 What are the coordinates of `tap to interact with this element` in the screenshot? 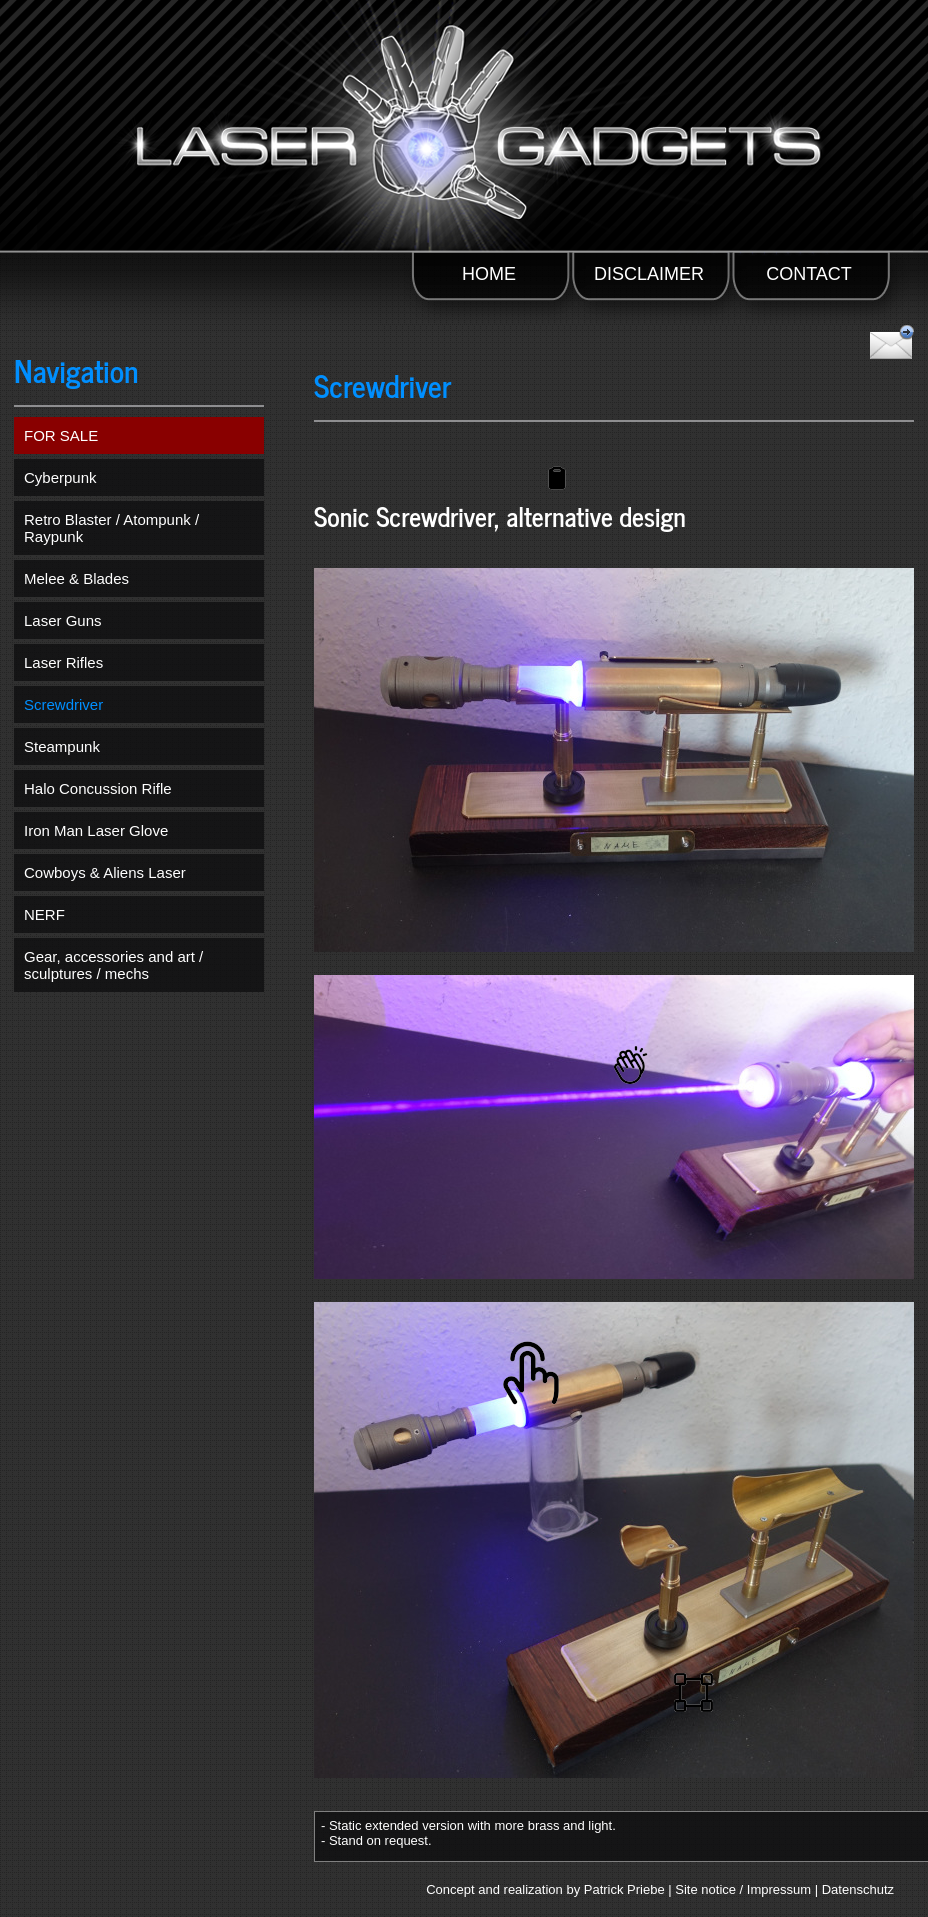 It's located at (531, 1374).